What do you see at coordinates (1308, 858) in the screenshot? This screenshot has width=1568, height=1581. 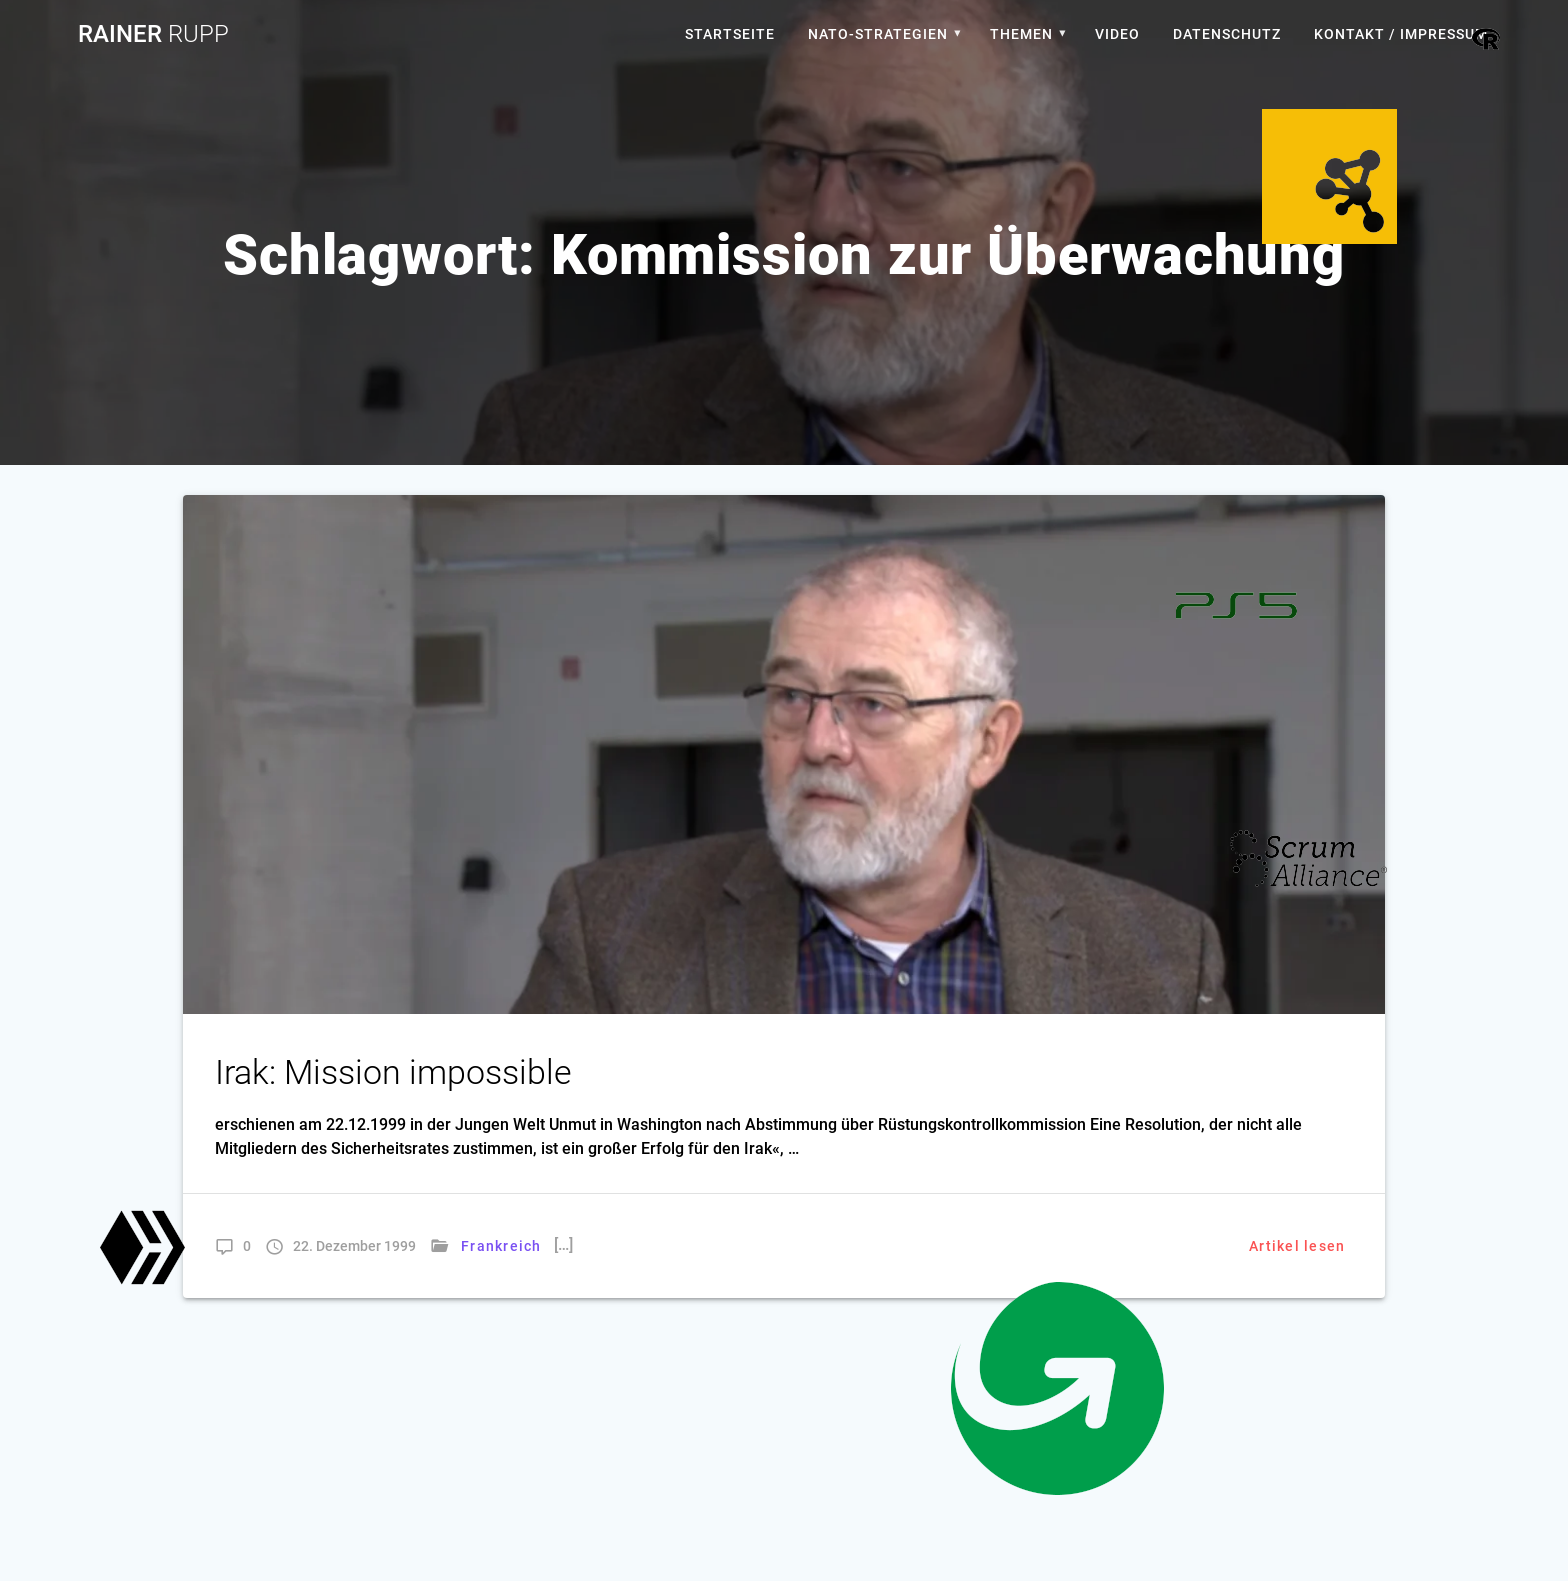 I see `visit the Scrum Alliance website` at bounding box center [1308, 858].